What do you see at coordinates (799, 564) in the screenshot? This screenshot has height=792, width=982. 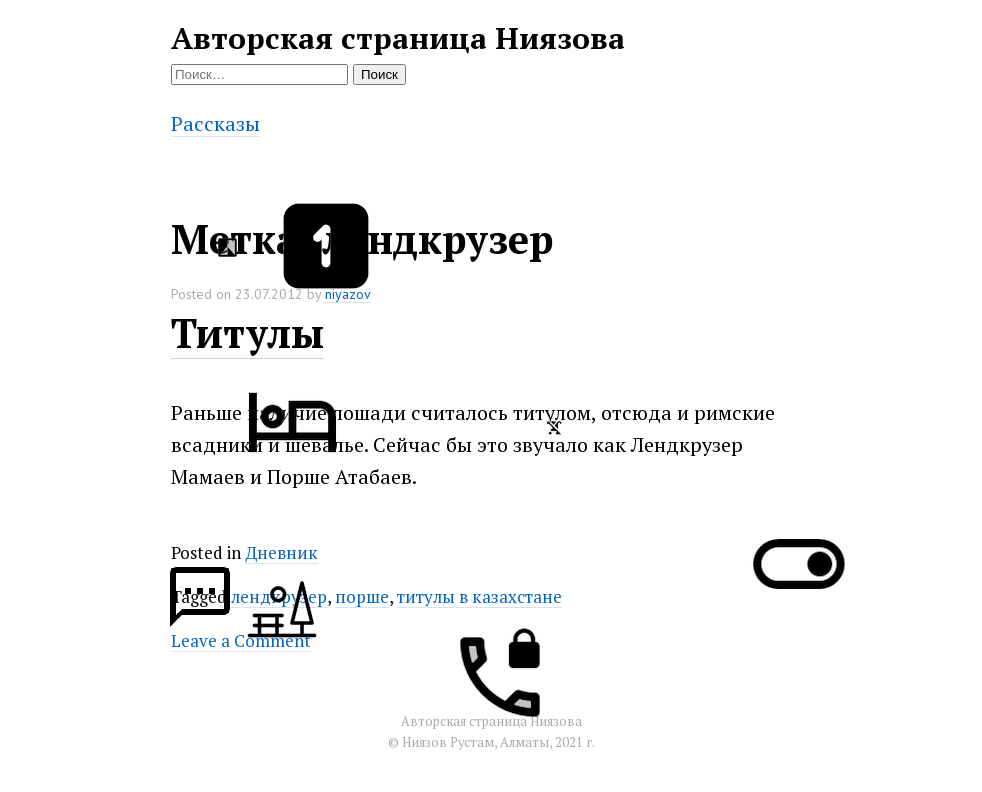 I see `toggle switch in the on/enabled state` at bounding box center [799, 564].